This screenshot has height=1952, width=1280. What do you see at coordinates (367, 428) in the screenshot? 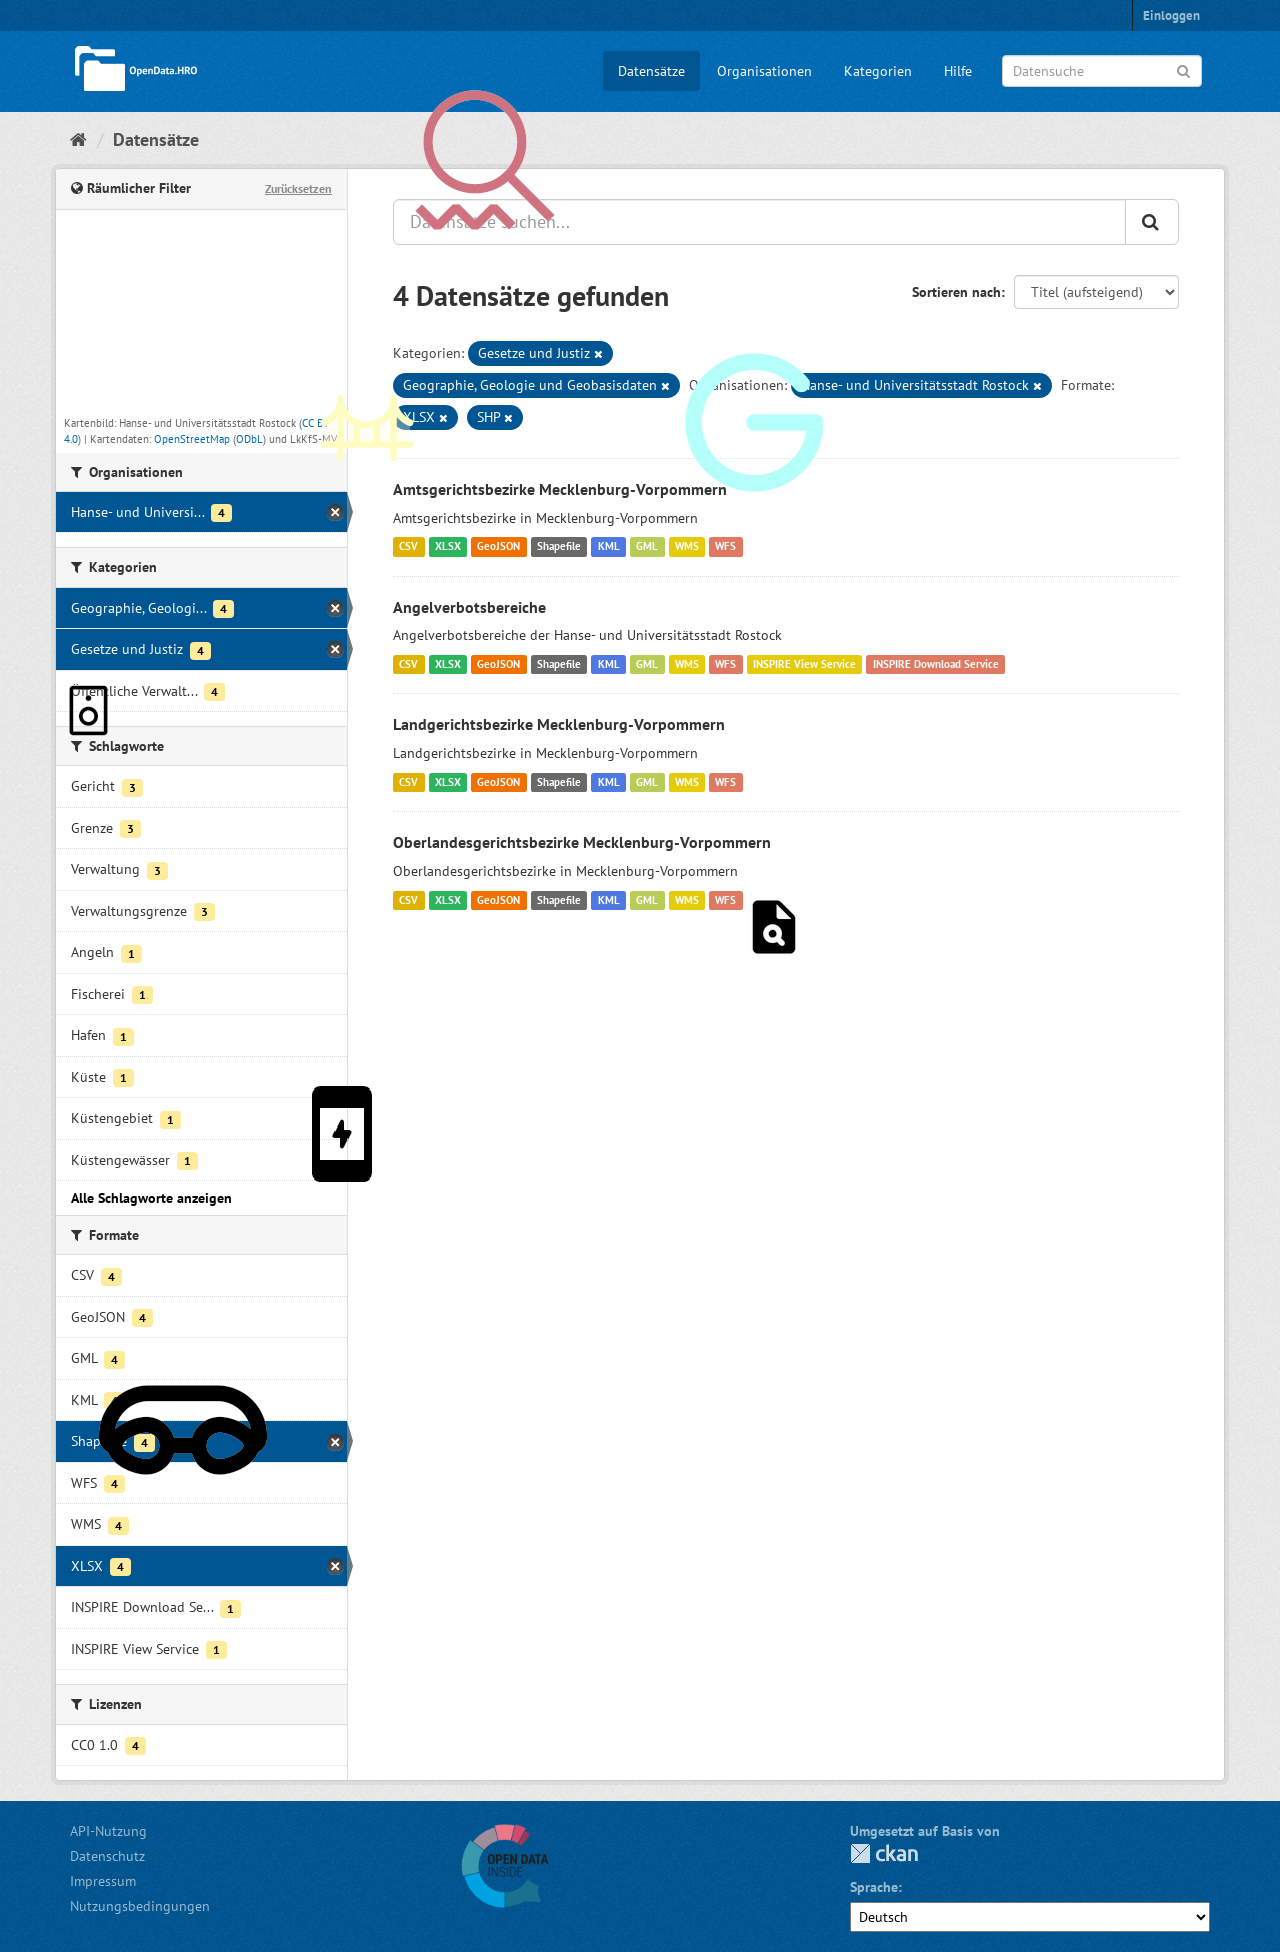
I see `navigate to bridges or overpasses on a map` at bounding box center [367, 428].